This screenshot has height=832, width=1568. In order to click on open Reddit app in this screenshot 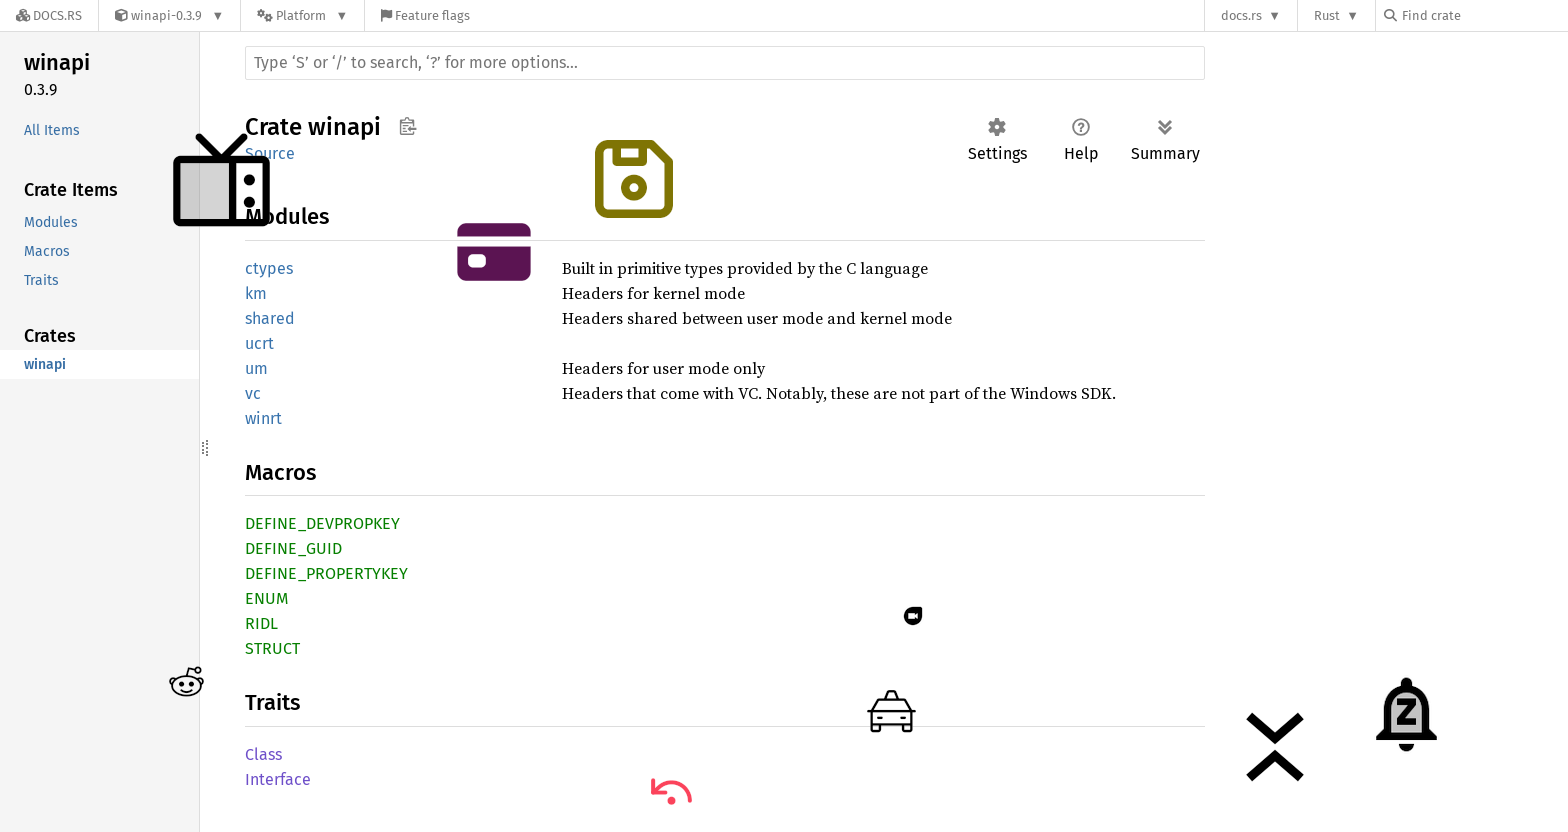, I will do `click(186, 681)`.